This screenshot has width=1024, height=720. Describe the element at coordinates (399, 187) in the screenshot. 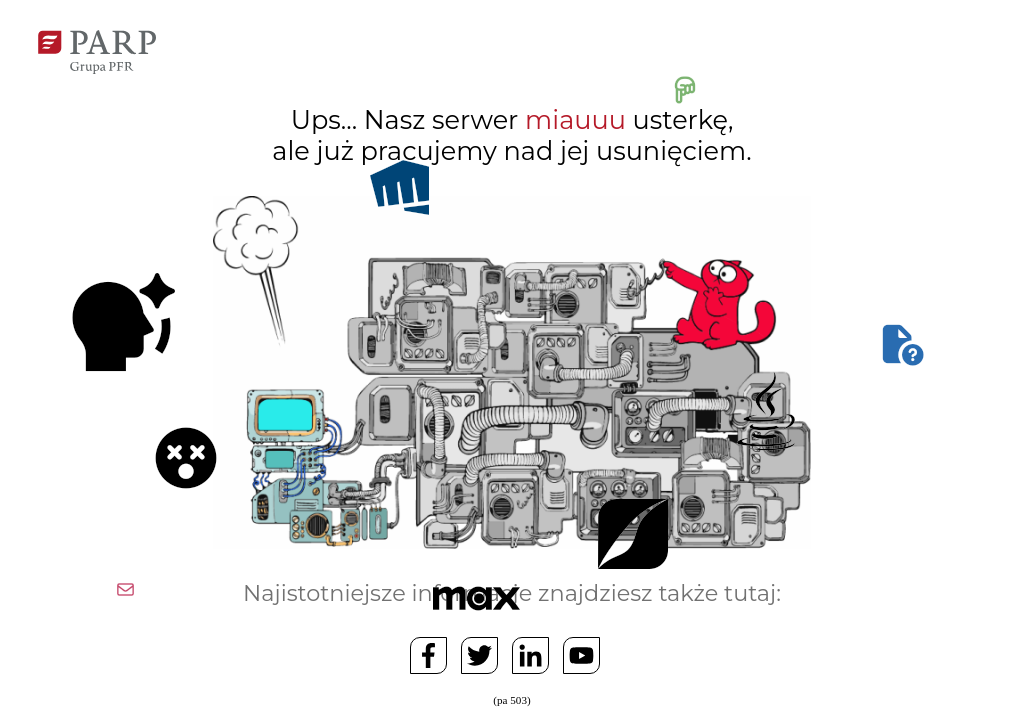

I see `riot games logo` at that location.